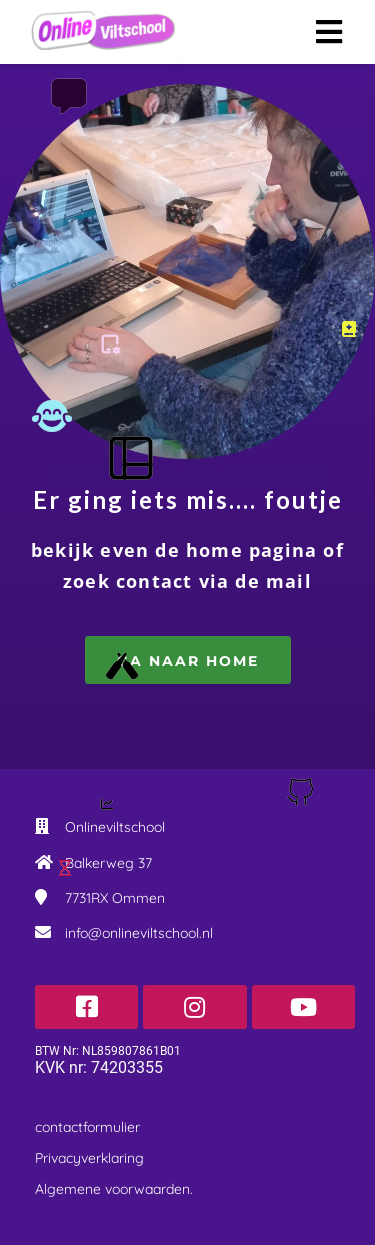 The image size is (375, 1245). Describe the element at coordinates (69, 94) in the screenshot. I see `open messaging or chat` at that location.